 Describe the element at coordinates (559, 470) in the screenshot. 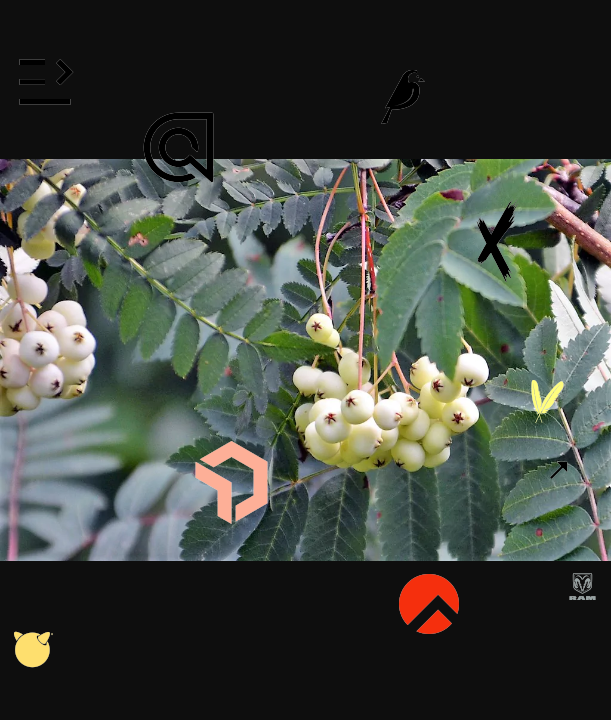

I see `open link in new tab or external window` at that location.